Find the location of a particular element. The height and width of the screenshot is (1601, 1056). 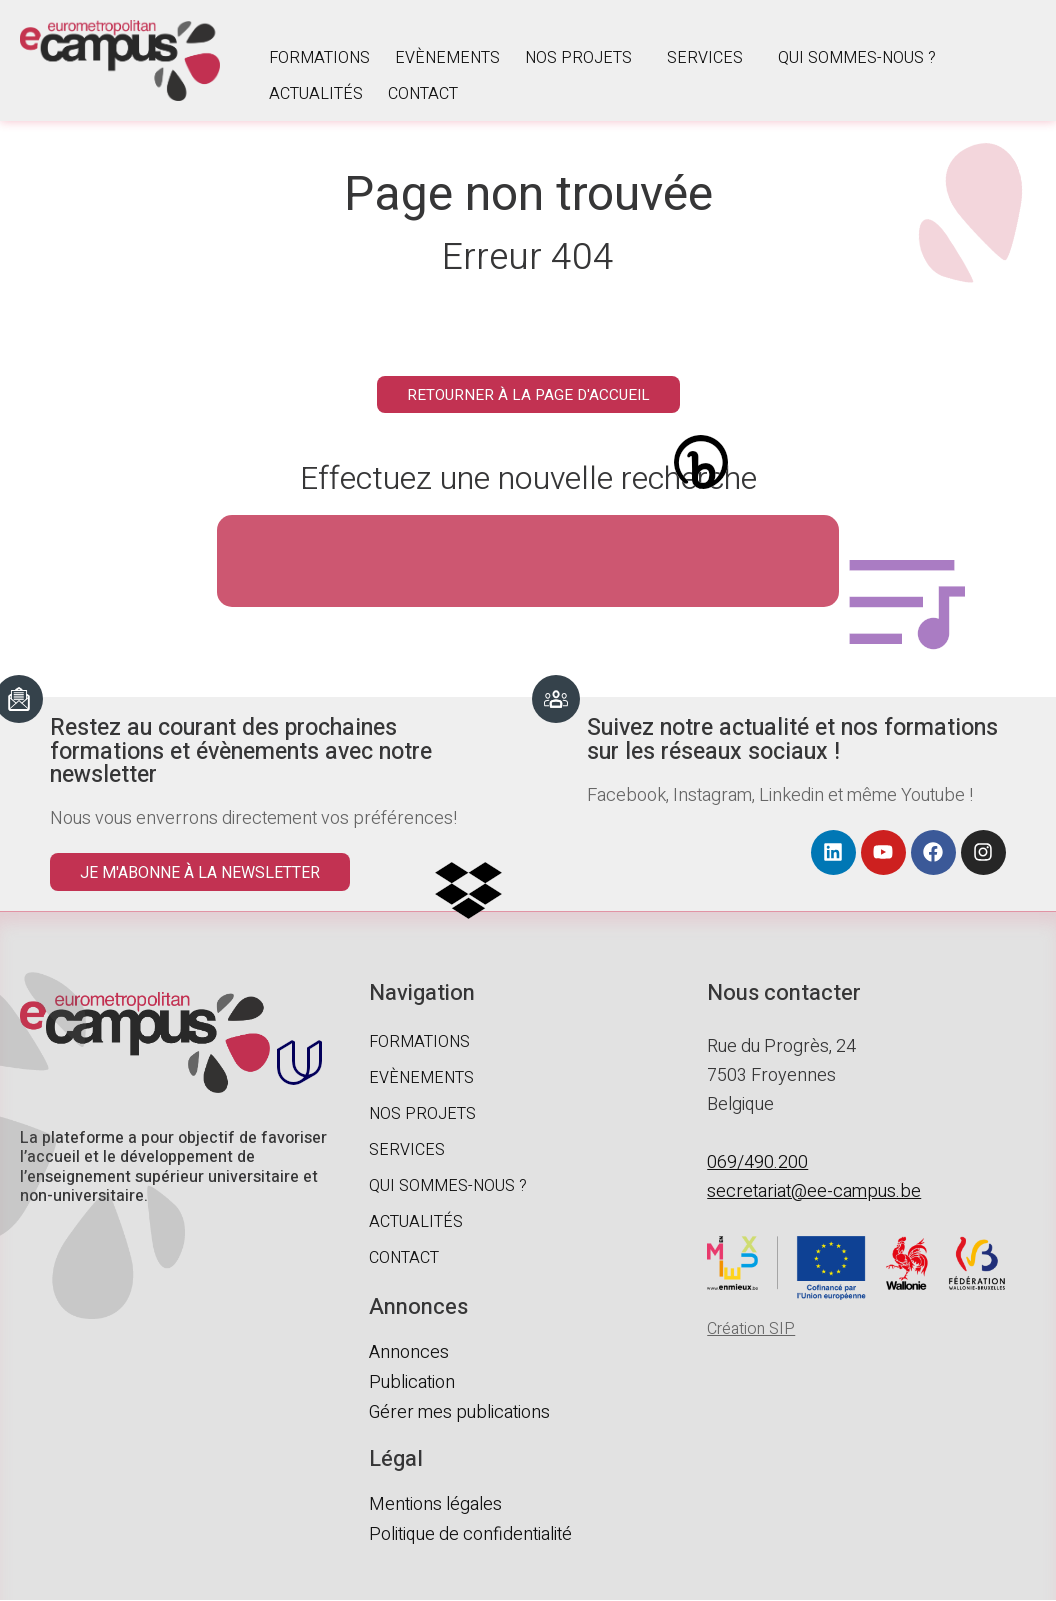

open the Udacity learning platform is located at coordinates (299, 1062).